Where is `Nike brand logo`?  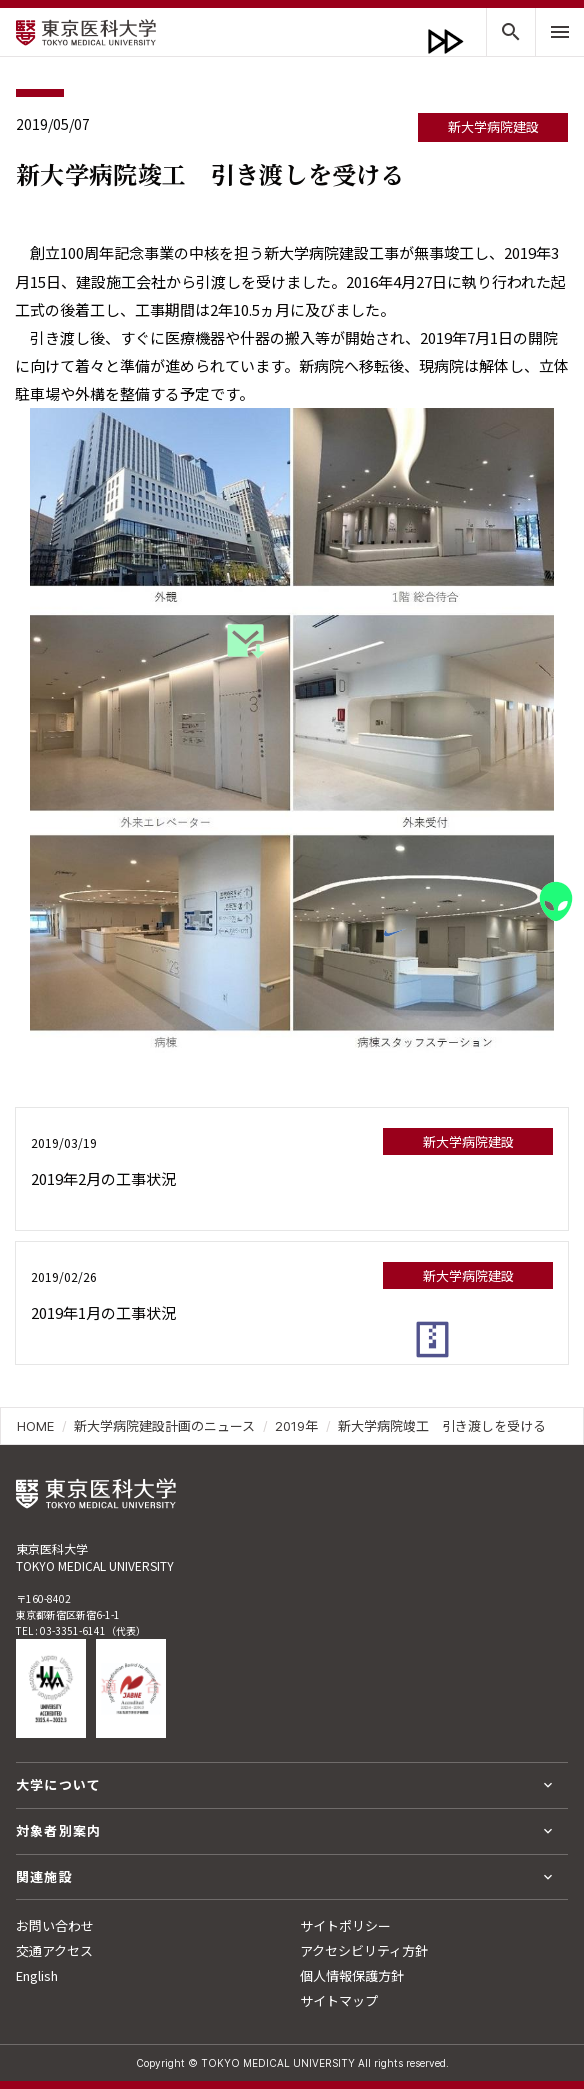 Nike brand logo is located at coordinates (395, 932).